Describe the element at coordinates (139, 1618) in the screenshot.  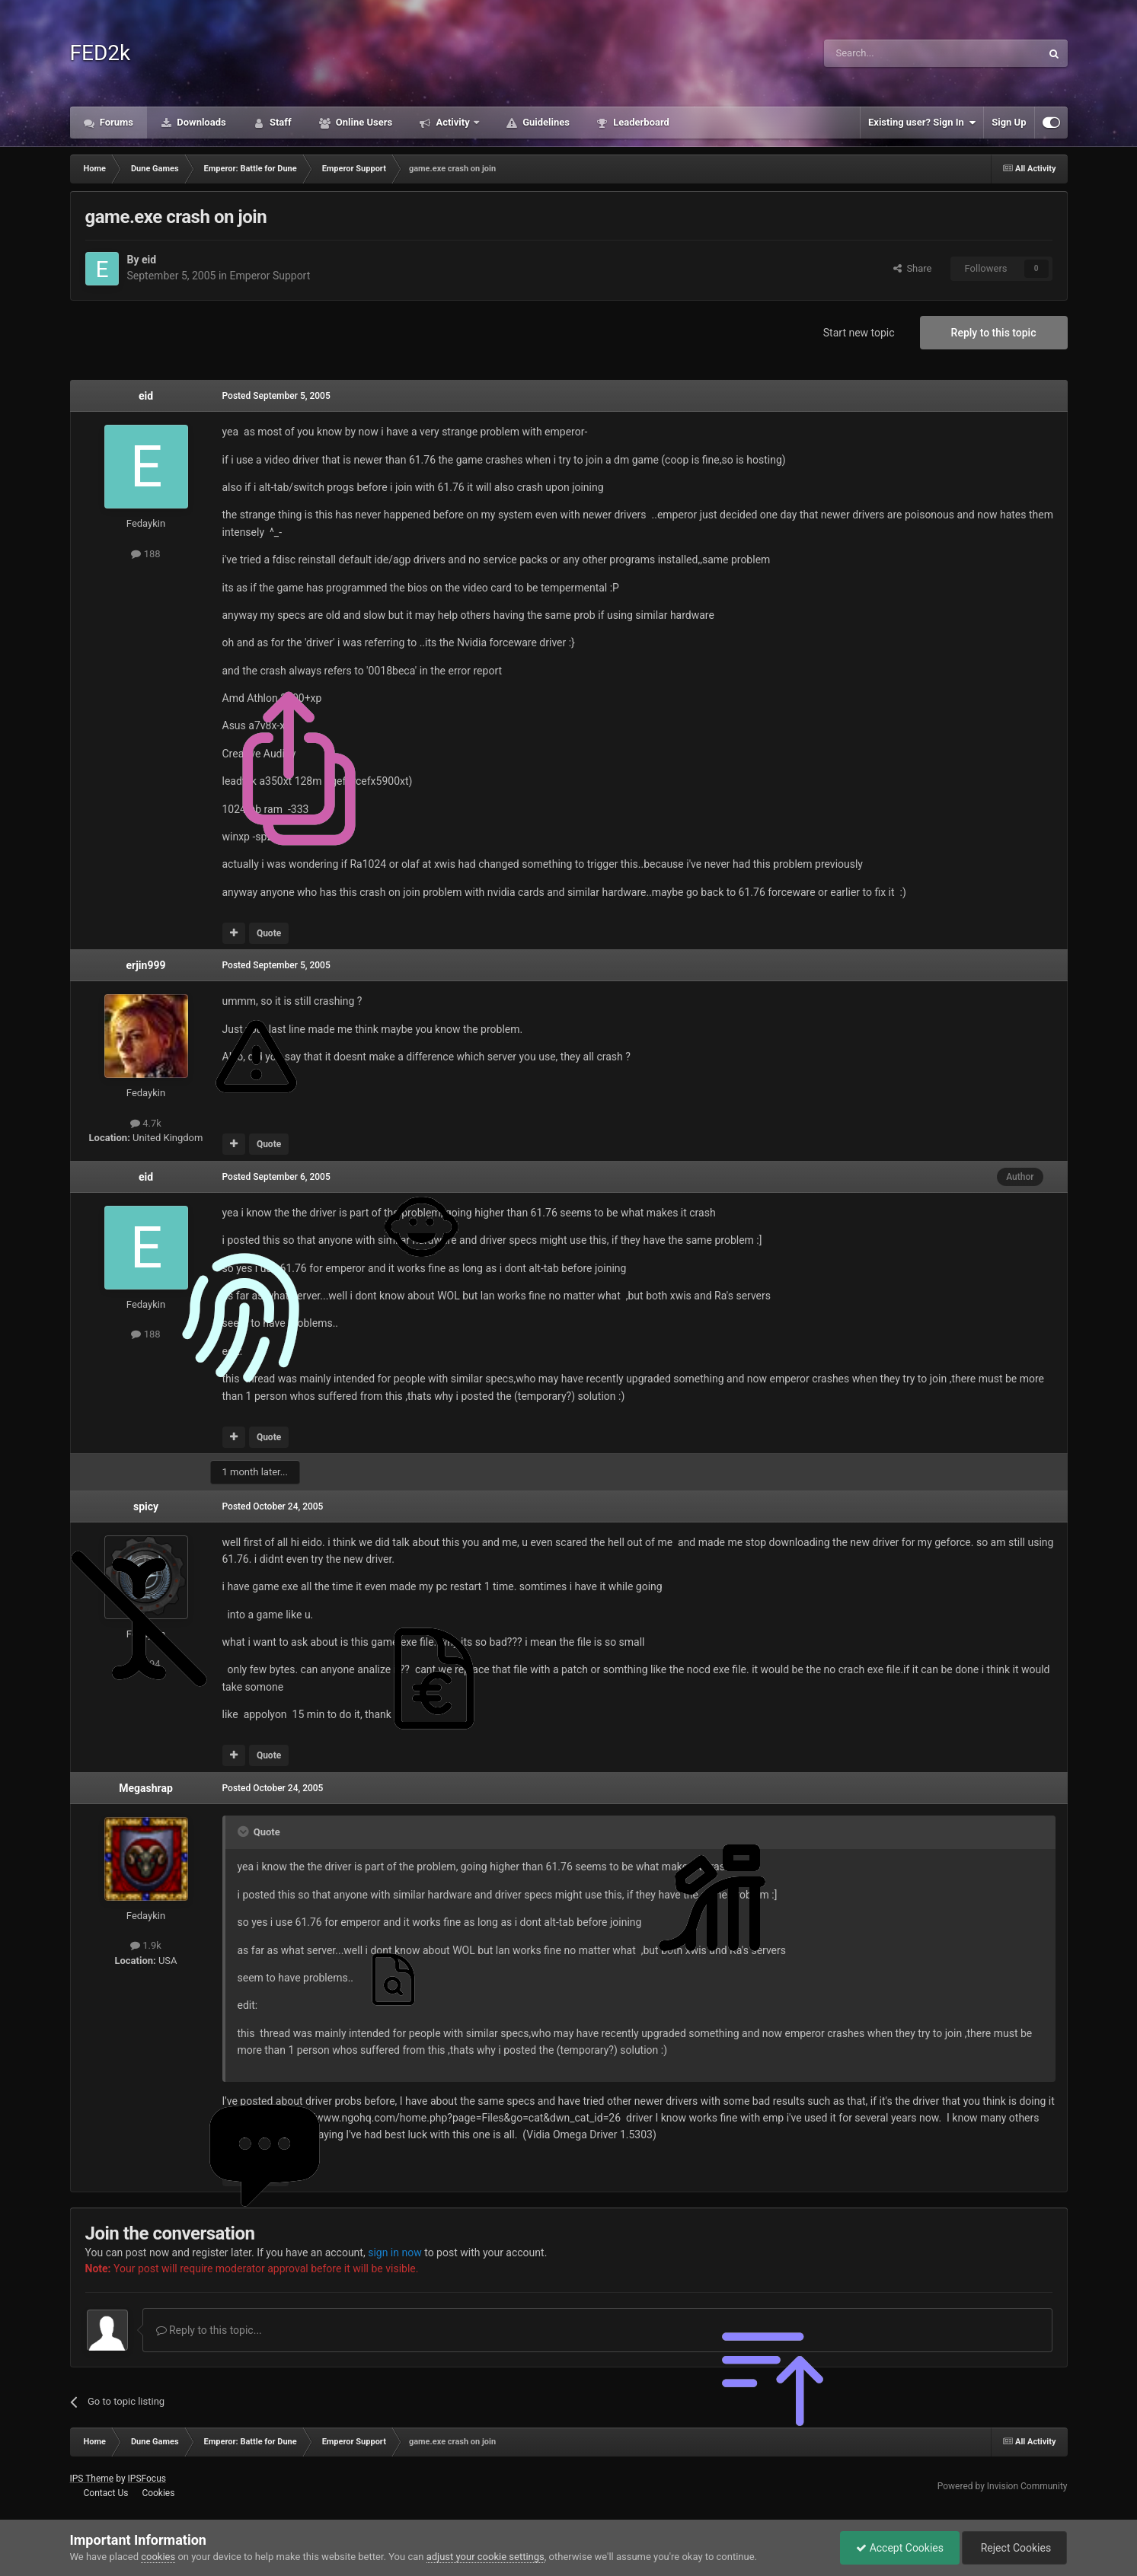
I see `cursor tracking disabled` at that location.